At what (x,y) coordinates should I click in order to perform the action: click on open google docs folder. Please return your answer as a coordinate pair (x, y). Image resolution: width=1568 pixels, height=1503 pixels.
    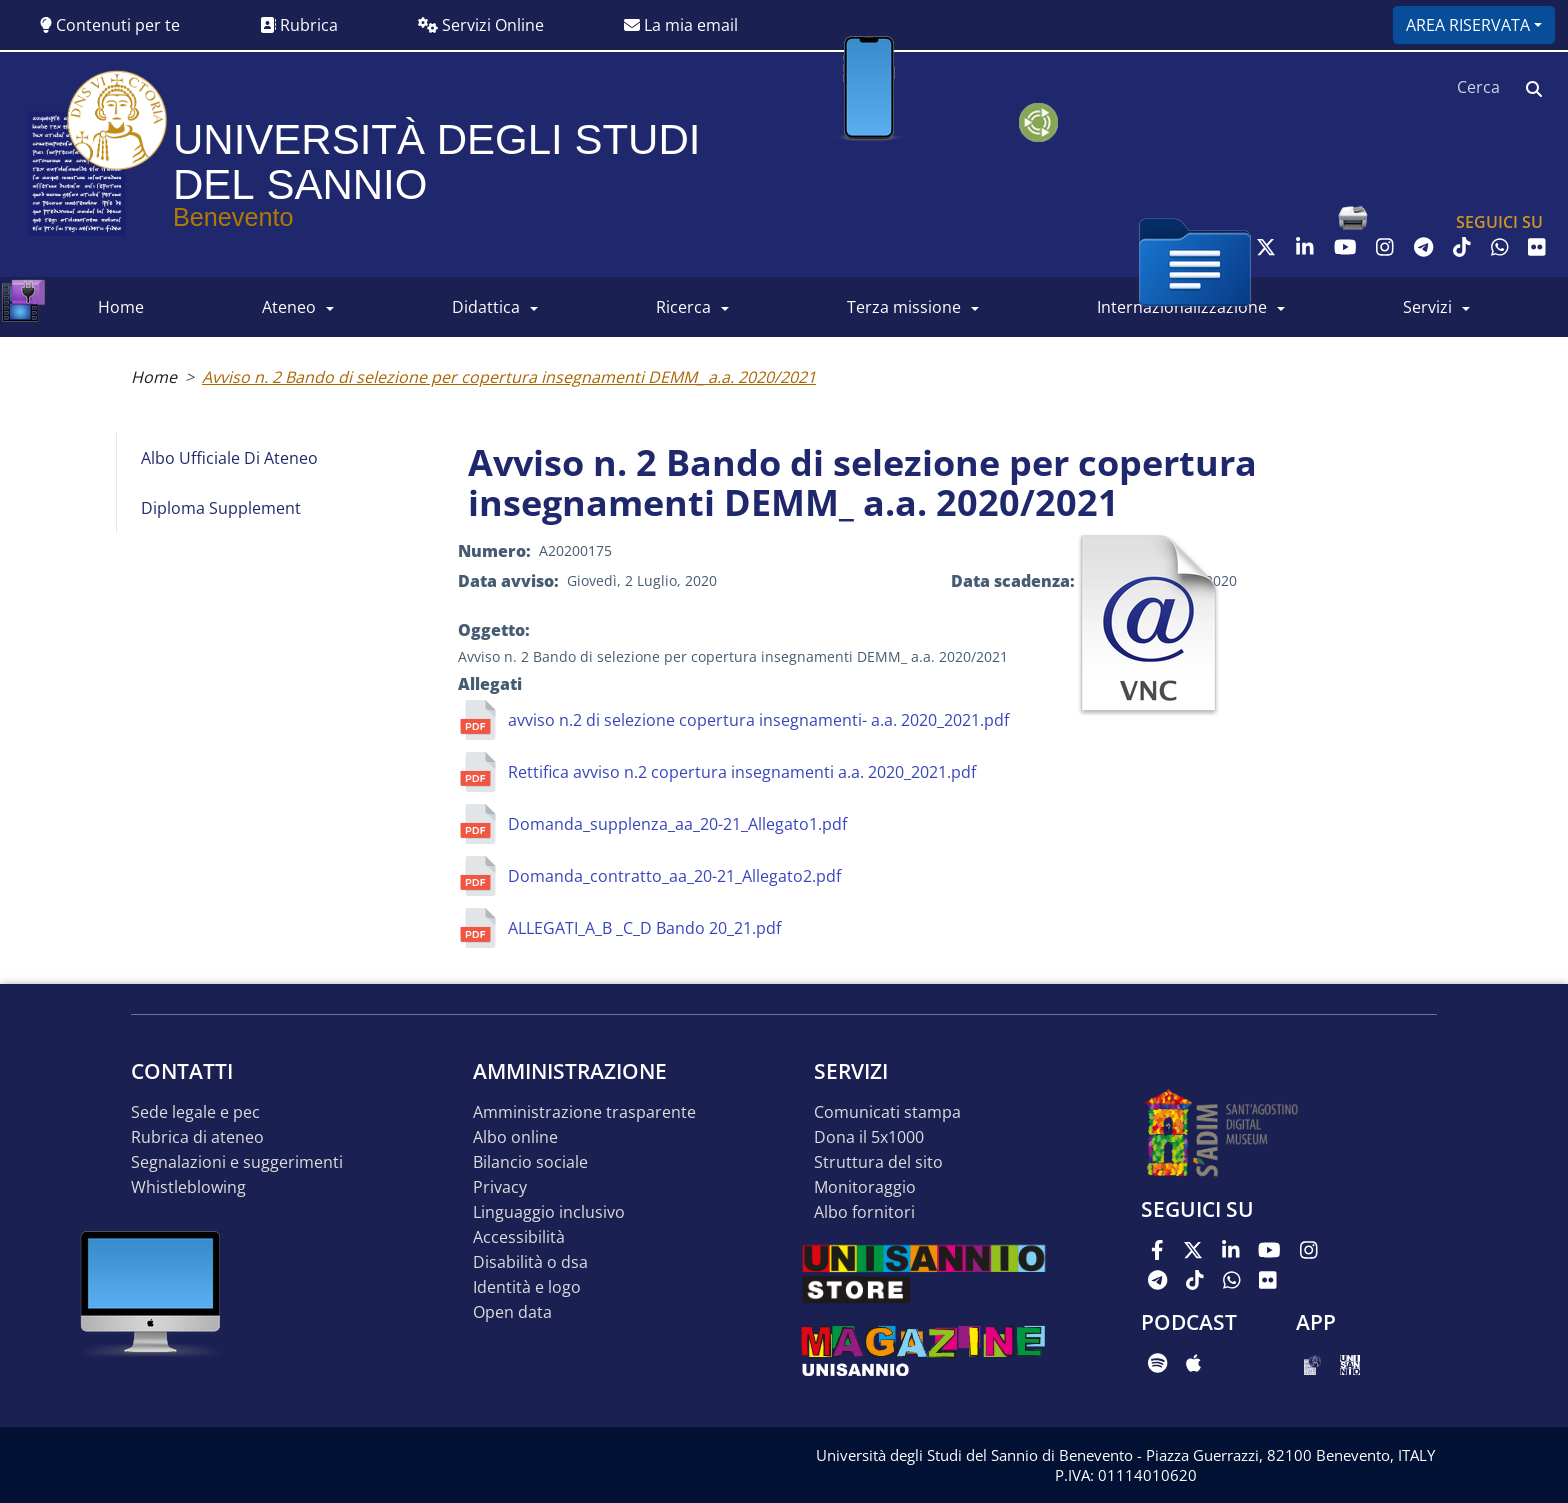
    Looking at the image, I should click on (1194, 265).